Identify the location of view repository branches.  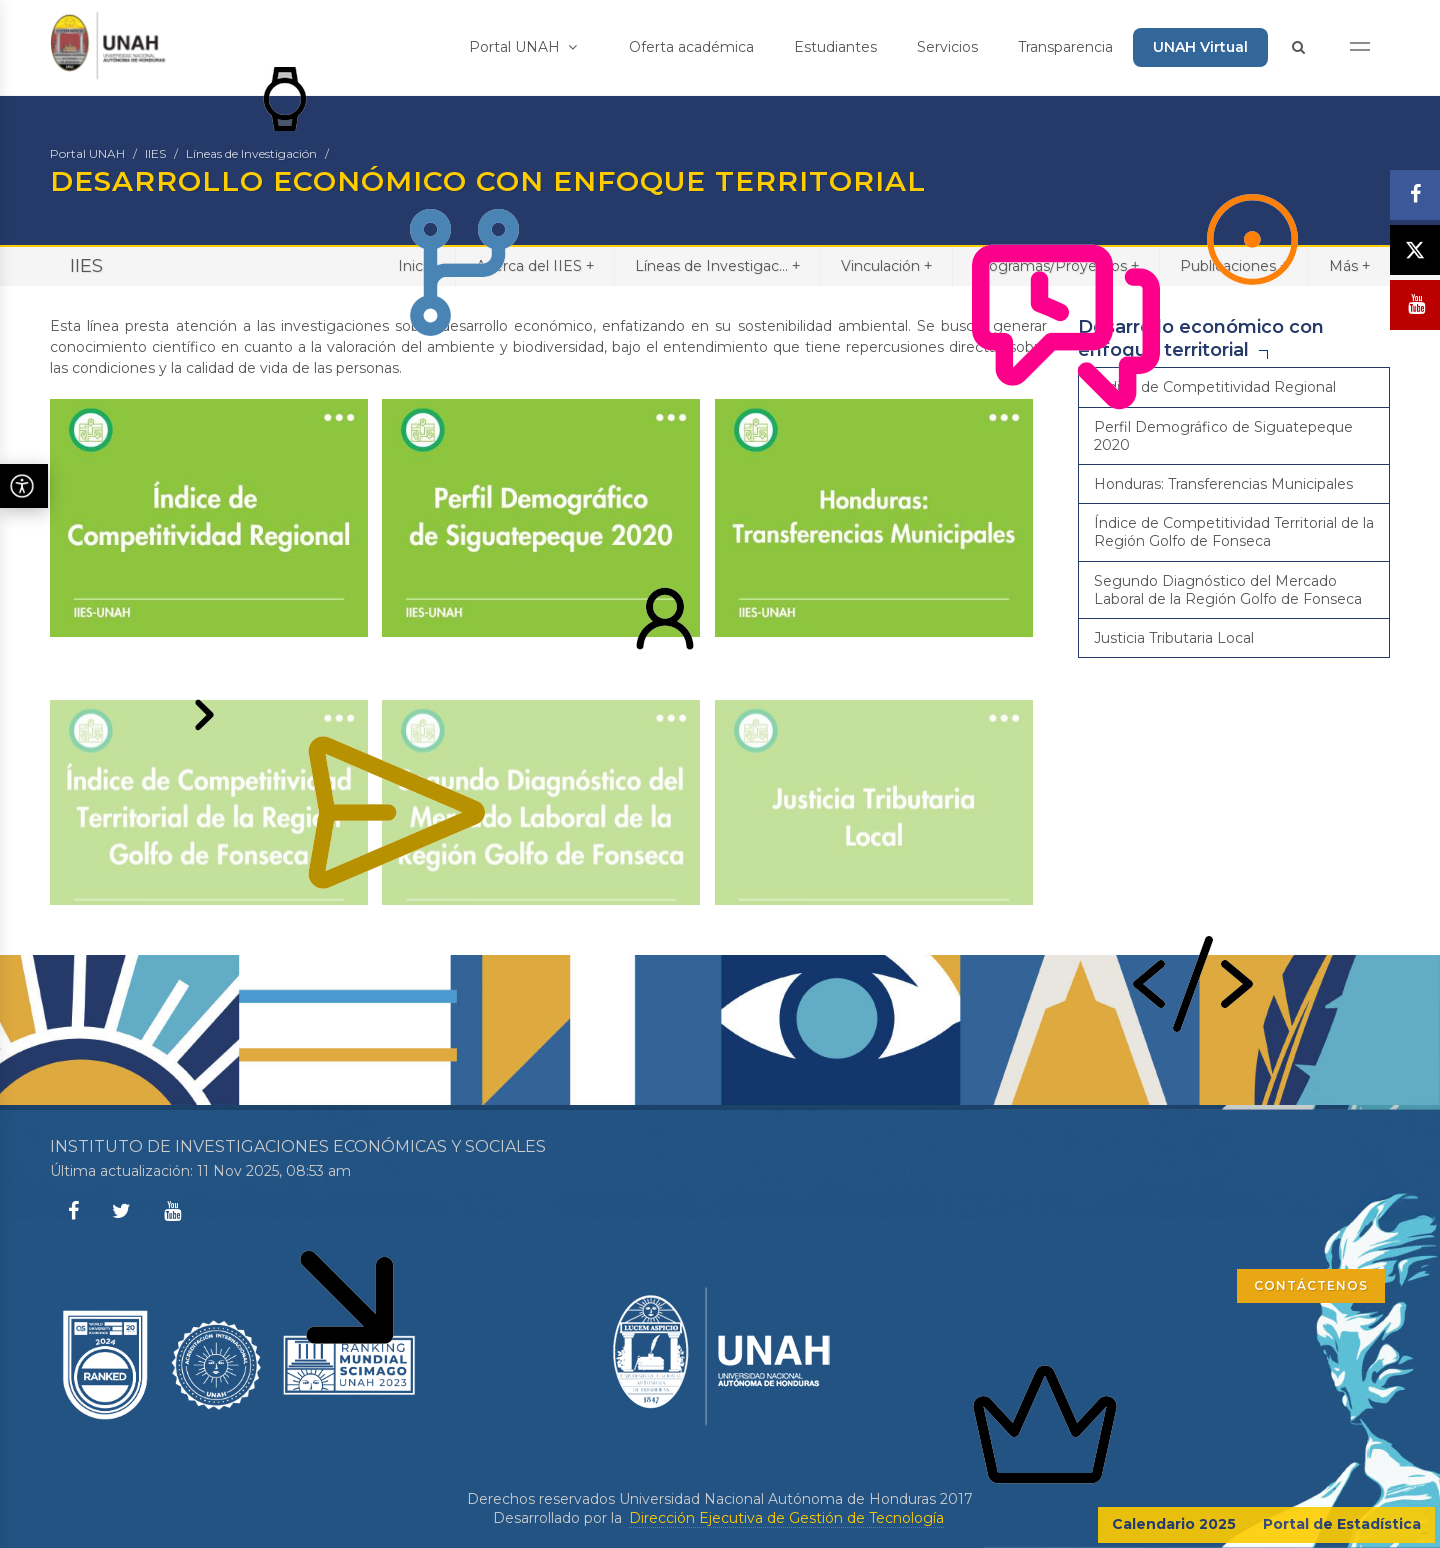
(464, 272).